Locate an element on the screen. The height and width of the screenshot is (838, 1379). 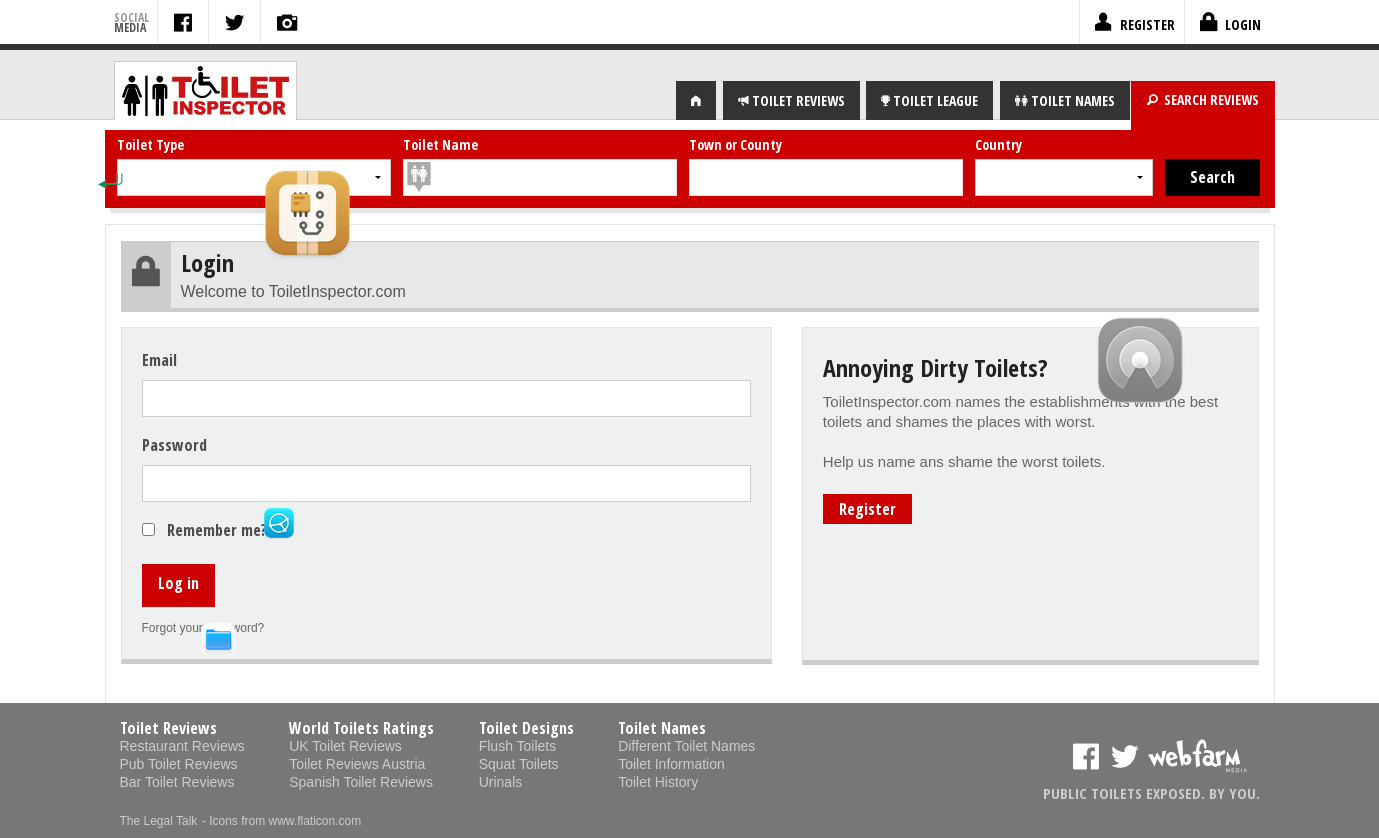
open the files app is located at coordinates (218, 639).